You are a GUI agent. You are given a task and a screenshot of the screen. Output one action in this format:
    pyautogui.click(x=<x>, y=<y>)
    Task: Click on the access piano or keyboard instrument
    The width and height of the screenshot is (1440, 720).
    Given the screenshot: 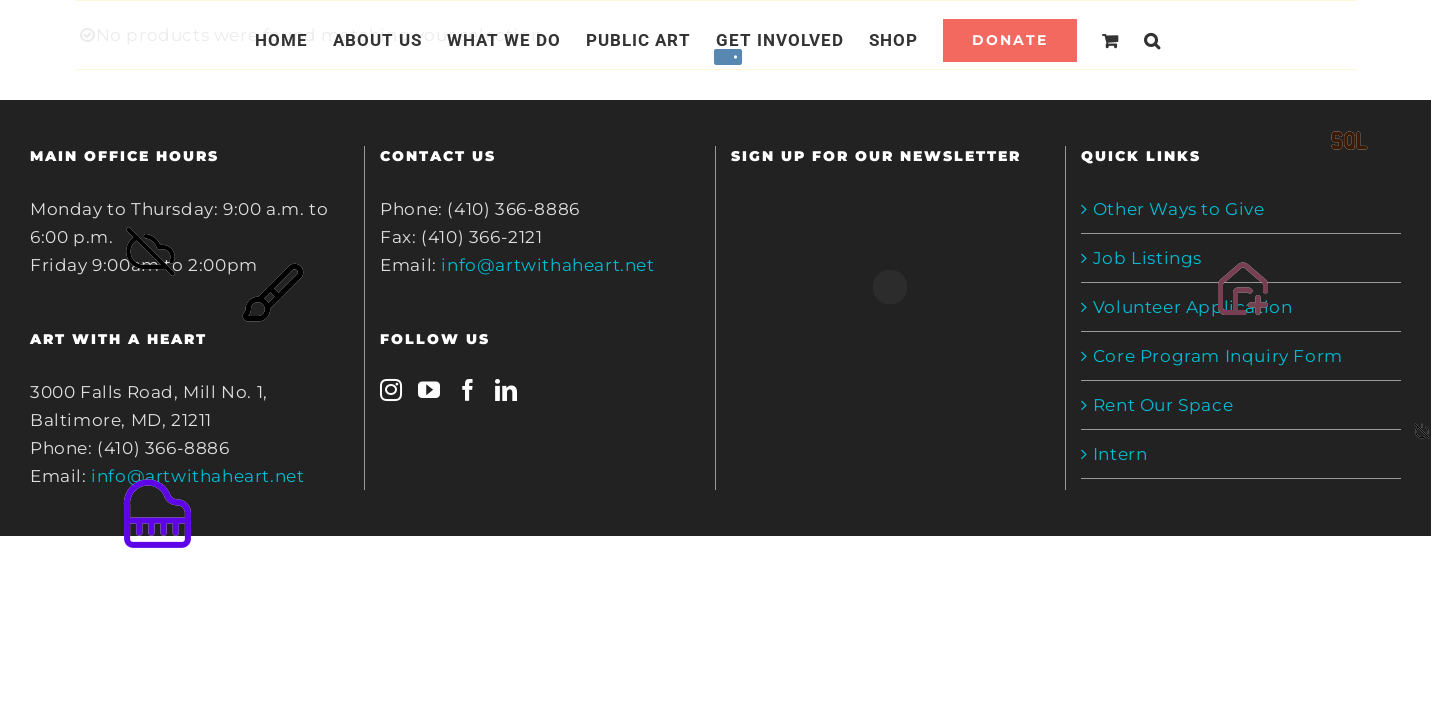 What is the action you would take?
    pyautogui.click(x=157, y=514)
    